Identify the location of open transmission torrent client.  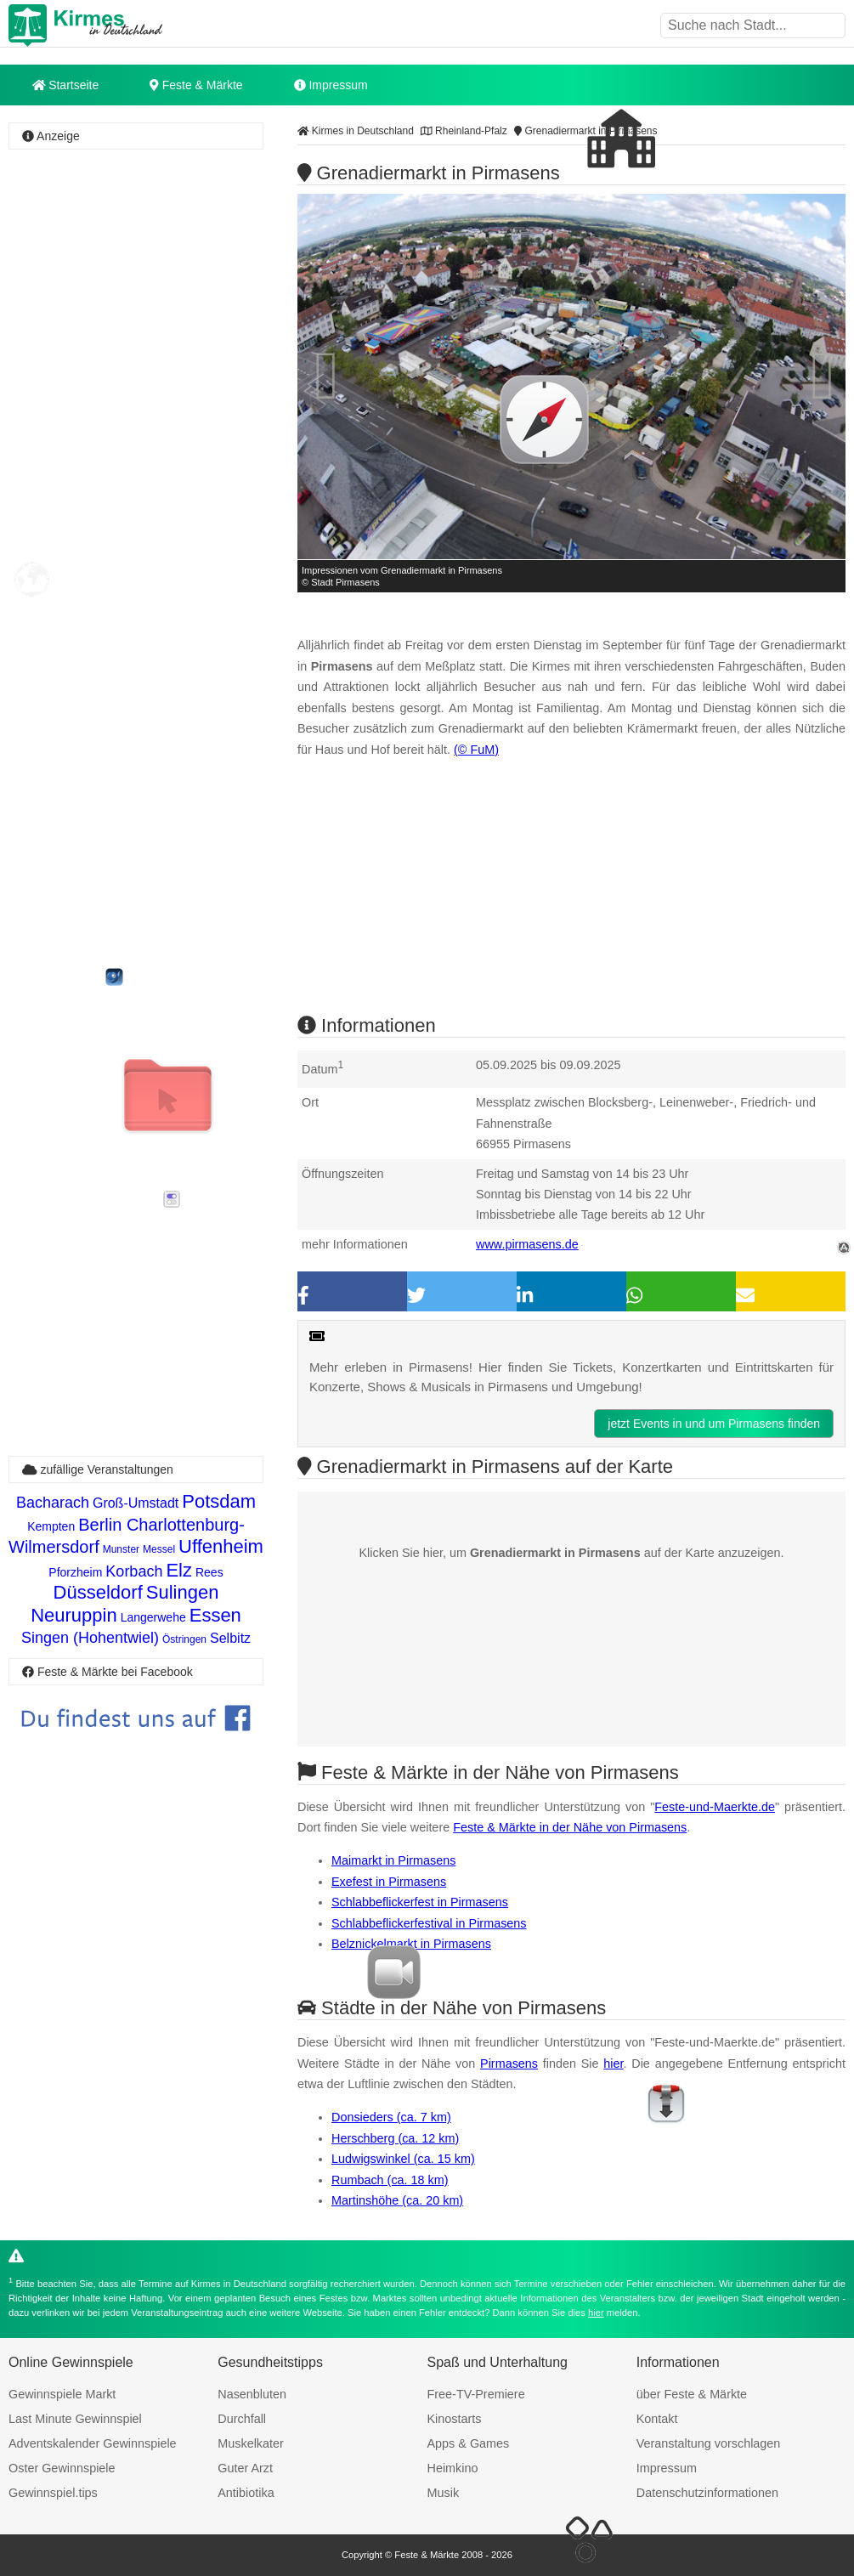
(666, 2104).